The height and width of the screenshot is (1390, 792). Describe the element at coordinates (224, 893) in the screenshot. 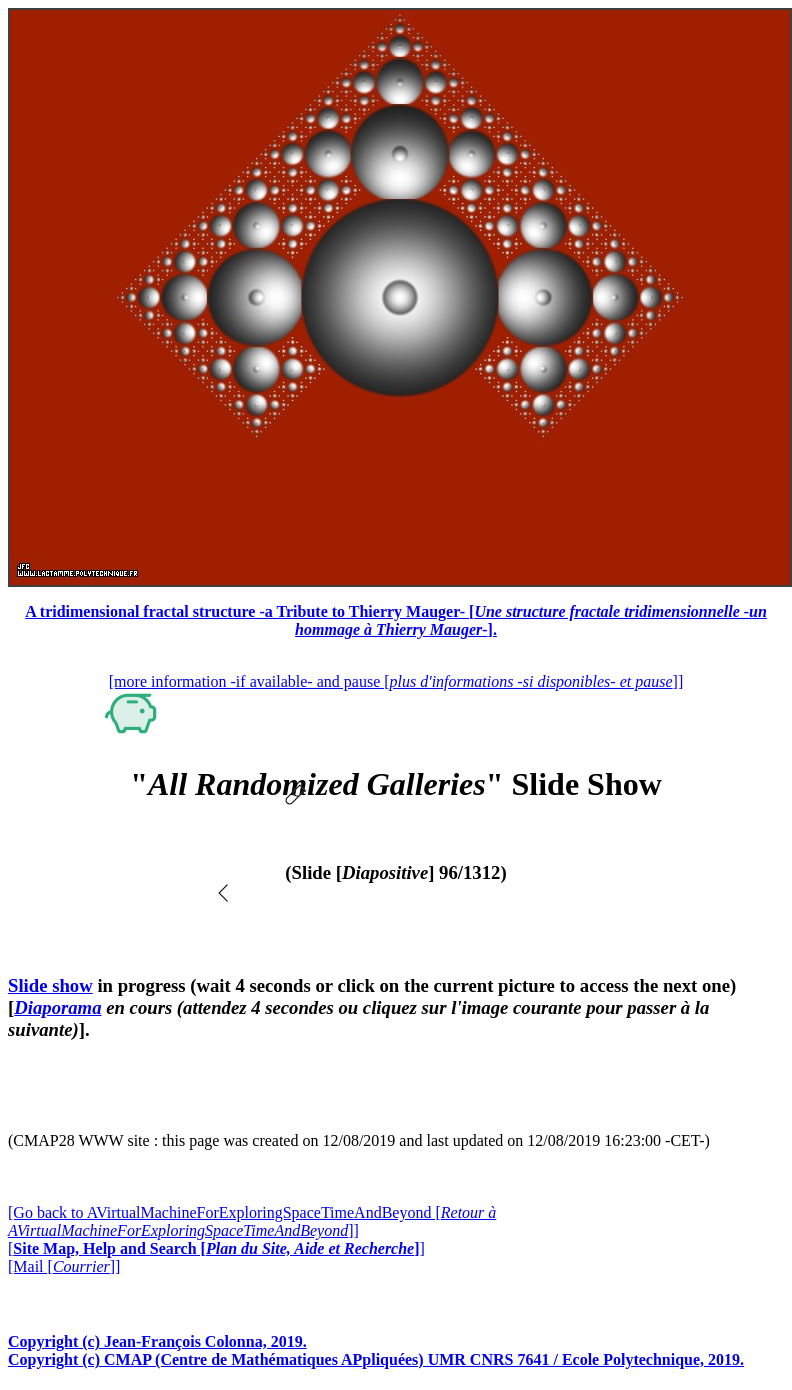

I see `go back to the previous screen` at that location.